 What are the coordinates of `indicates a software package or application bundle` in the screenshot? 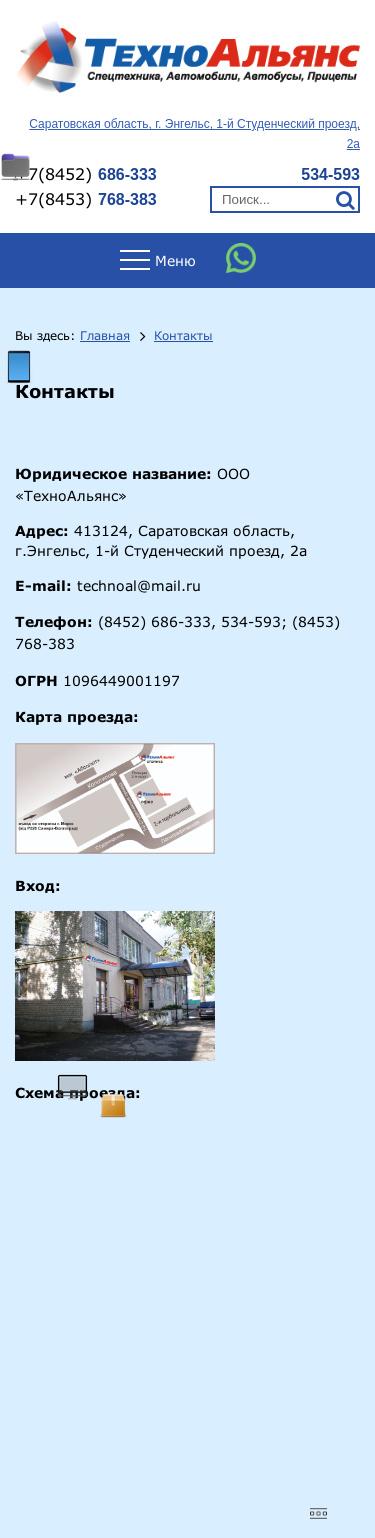 It's located at (113, 1104).